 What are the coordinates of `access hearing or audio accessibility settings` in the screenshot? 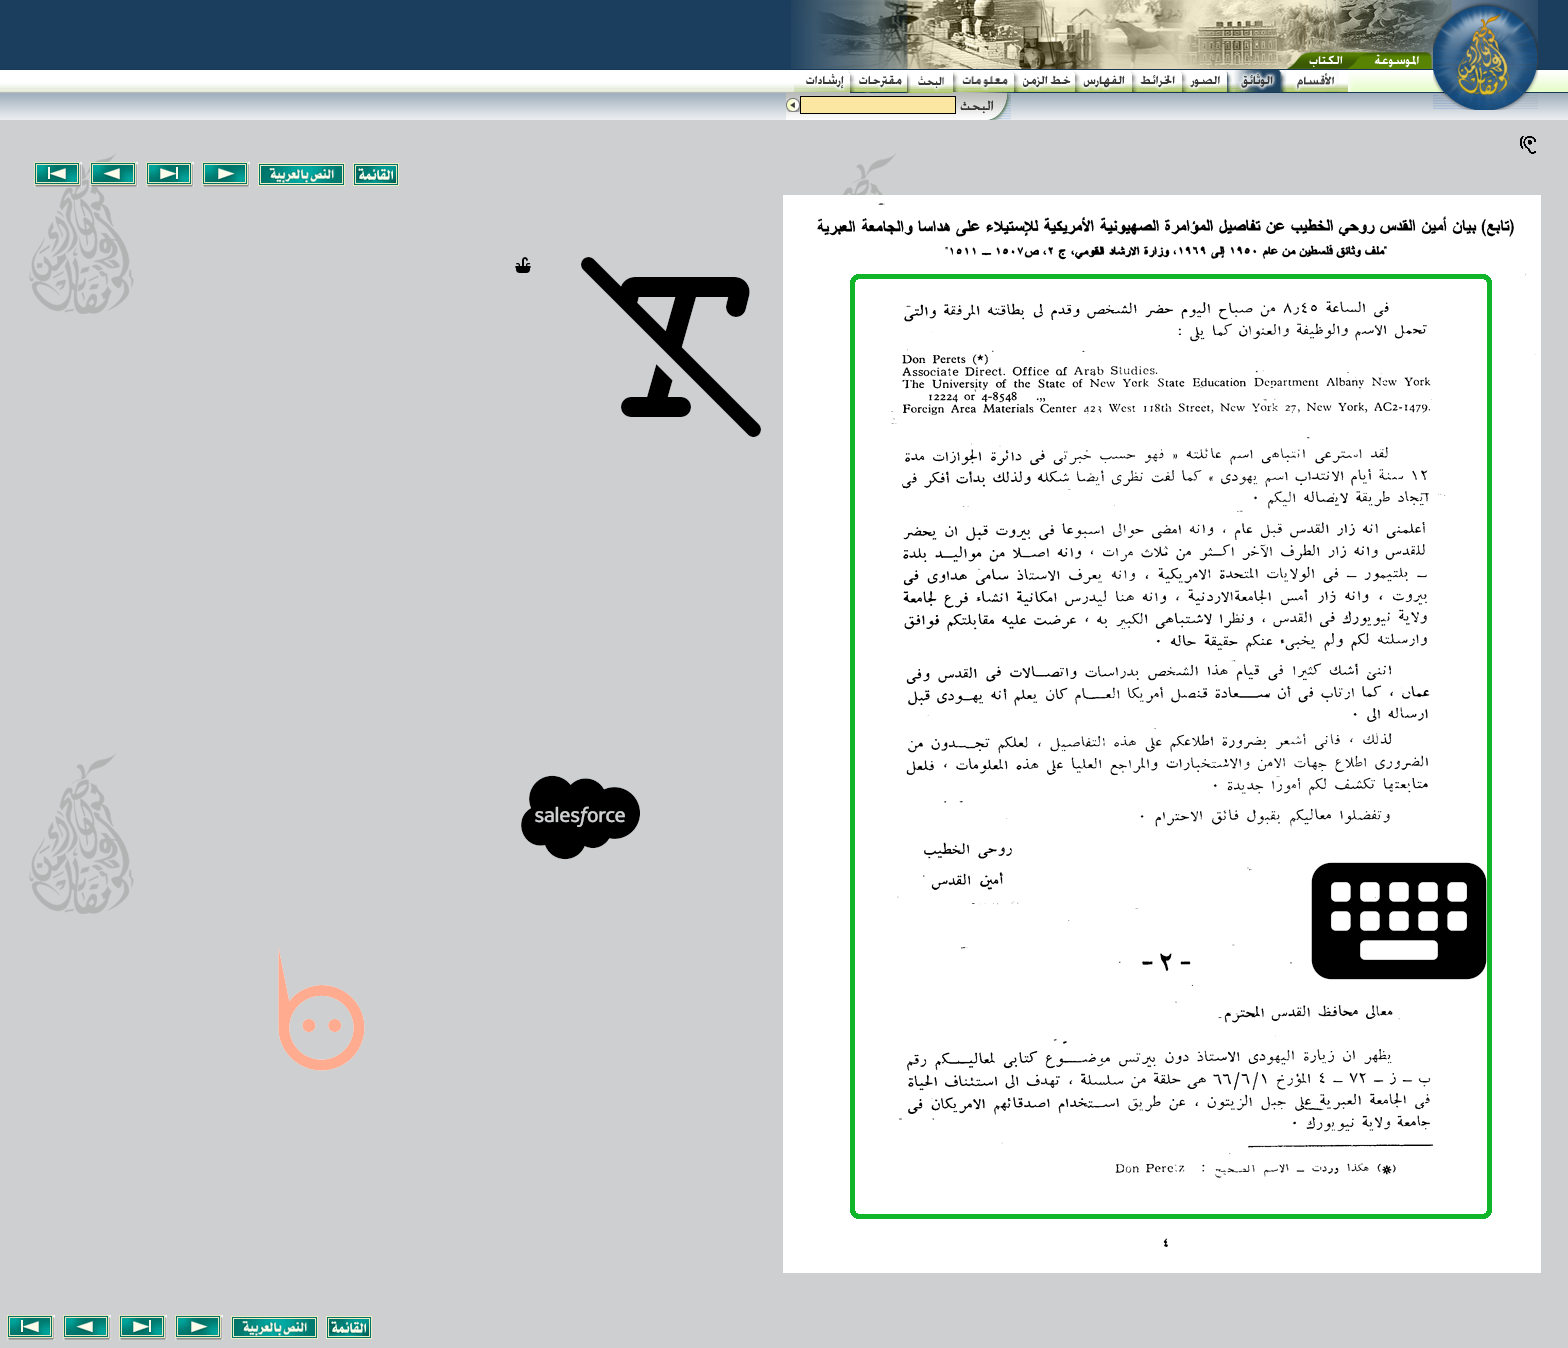 It's located at (1528, 145).